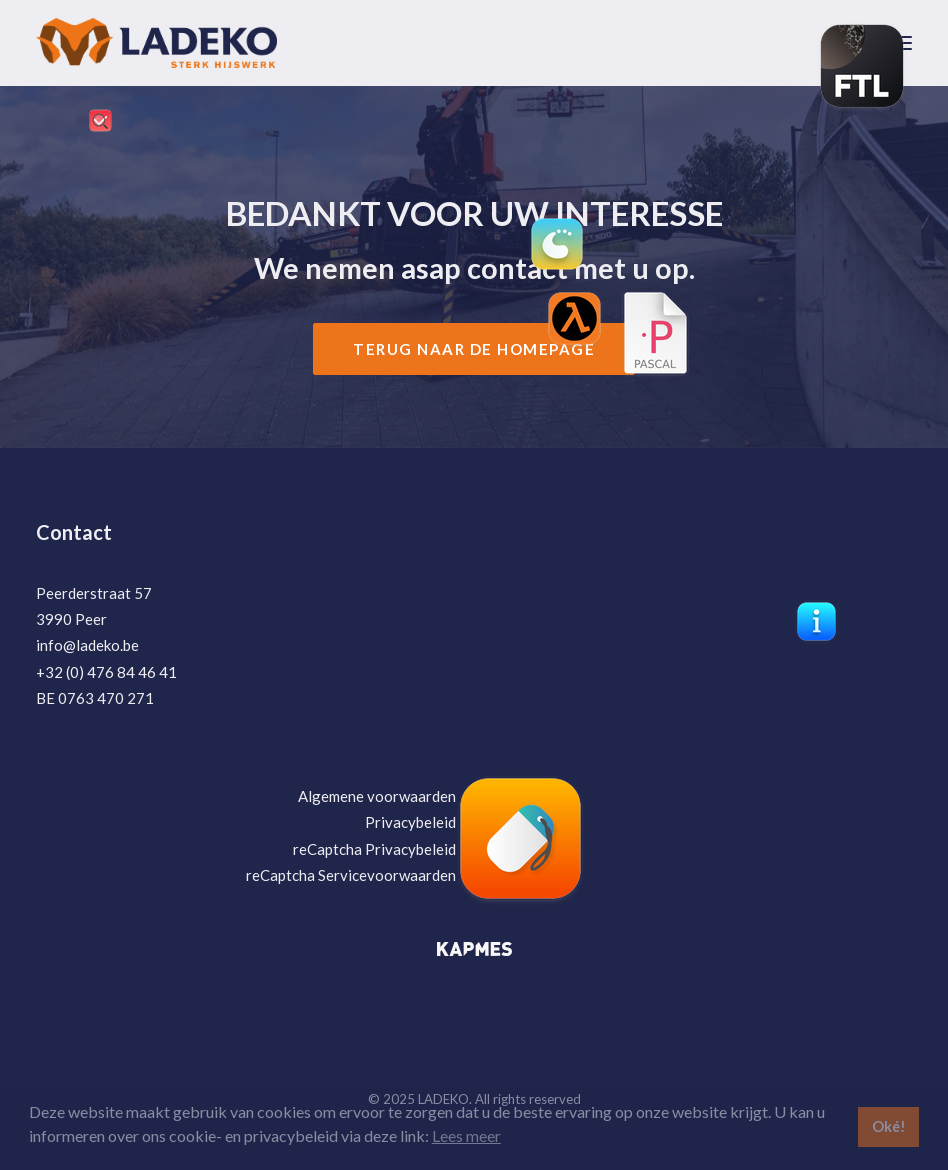 This screenshot has height=1170, width=948. I want to click on launch FTL: Faster Than Light game, so click(862, 66).